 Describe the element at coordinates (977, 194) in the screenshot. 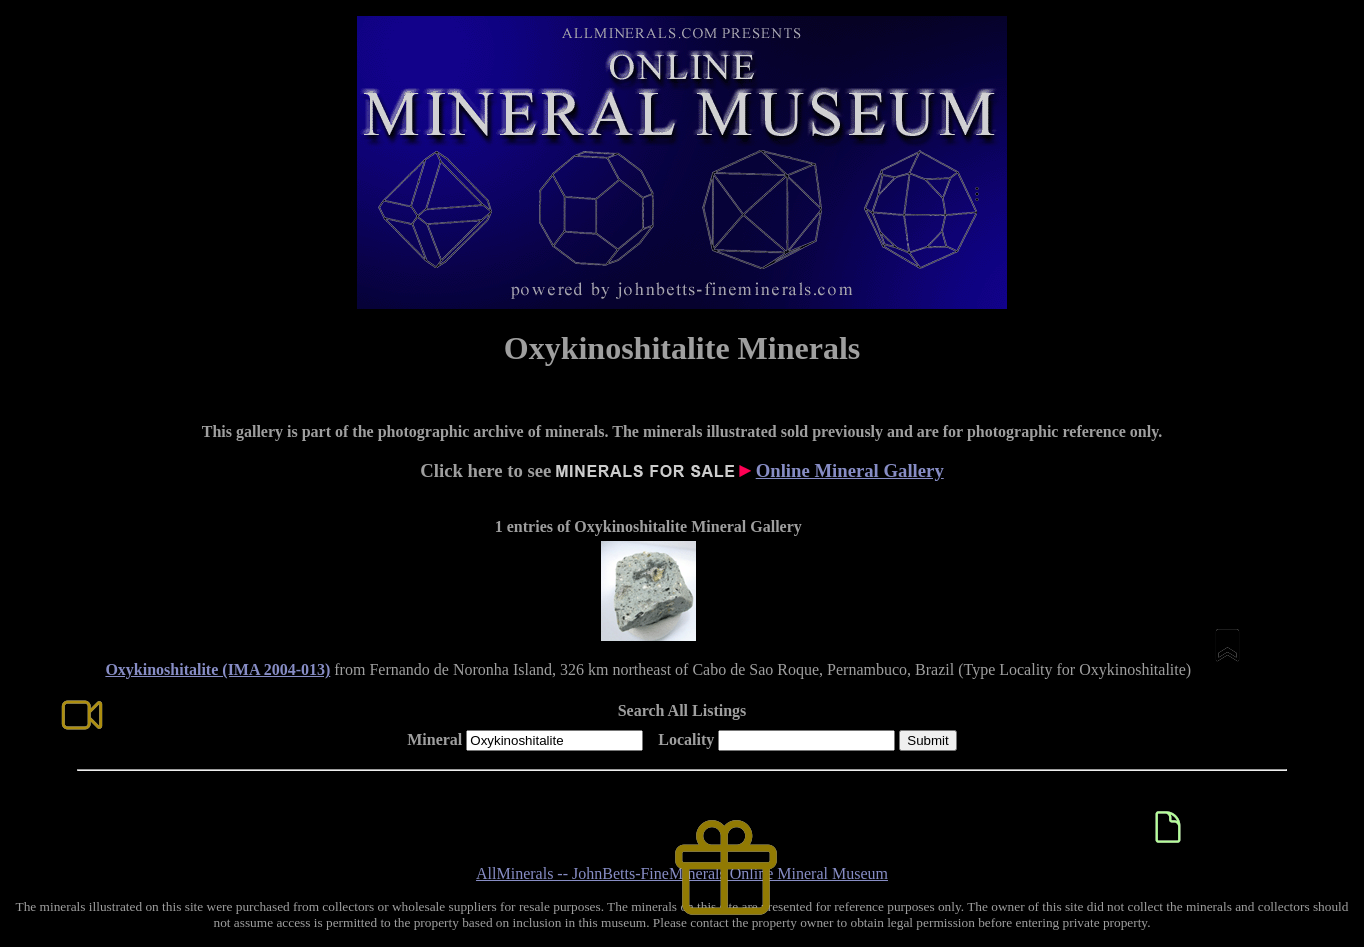

I see `open more options menu` at that location.